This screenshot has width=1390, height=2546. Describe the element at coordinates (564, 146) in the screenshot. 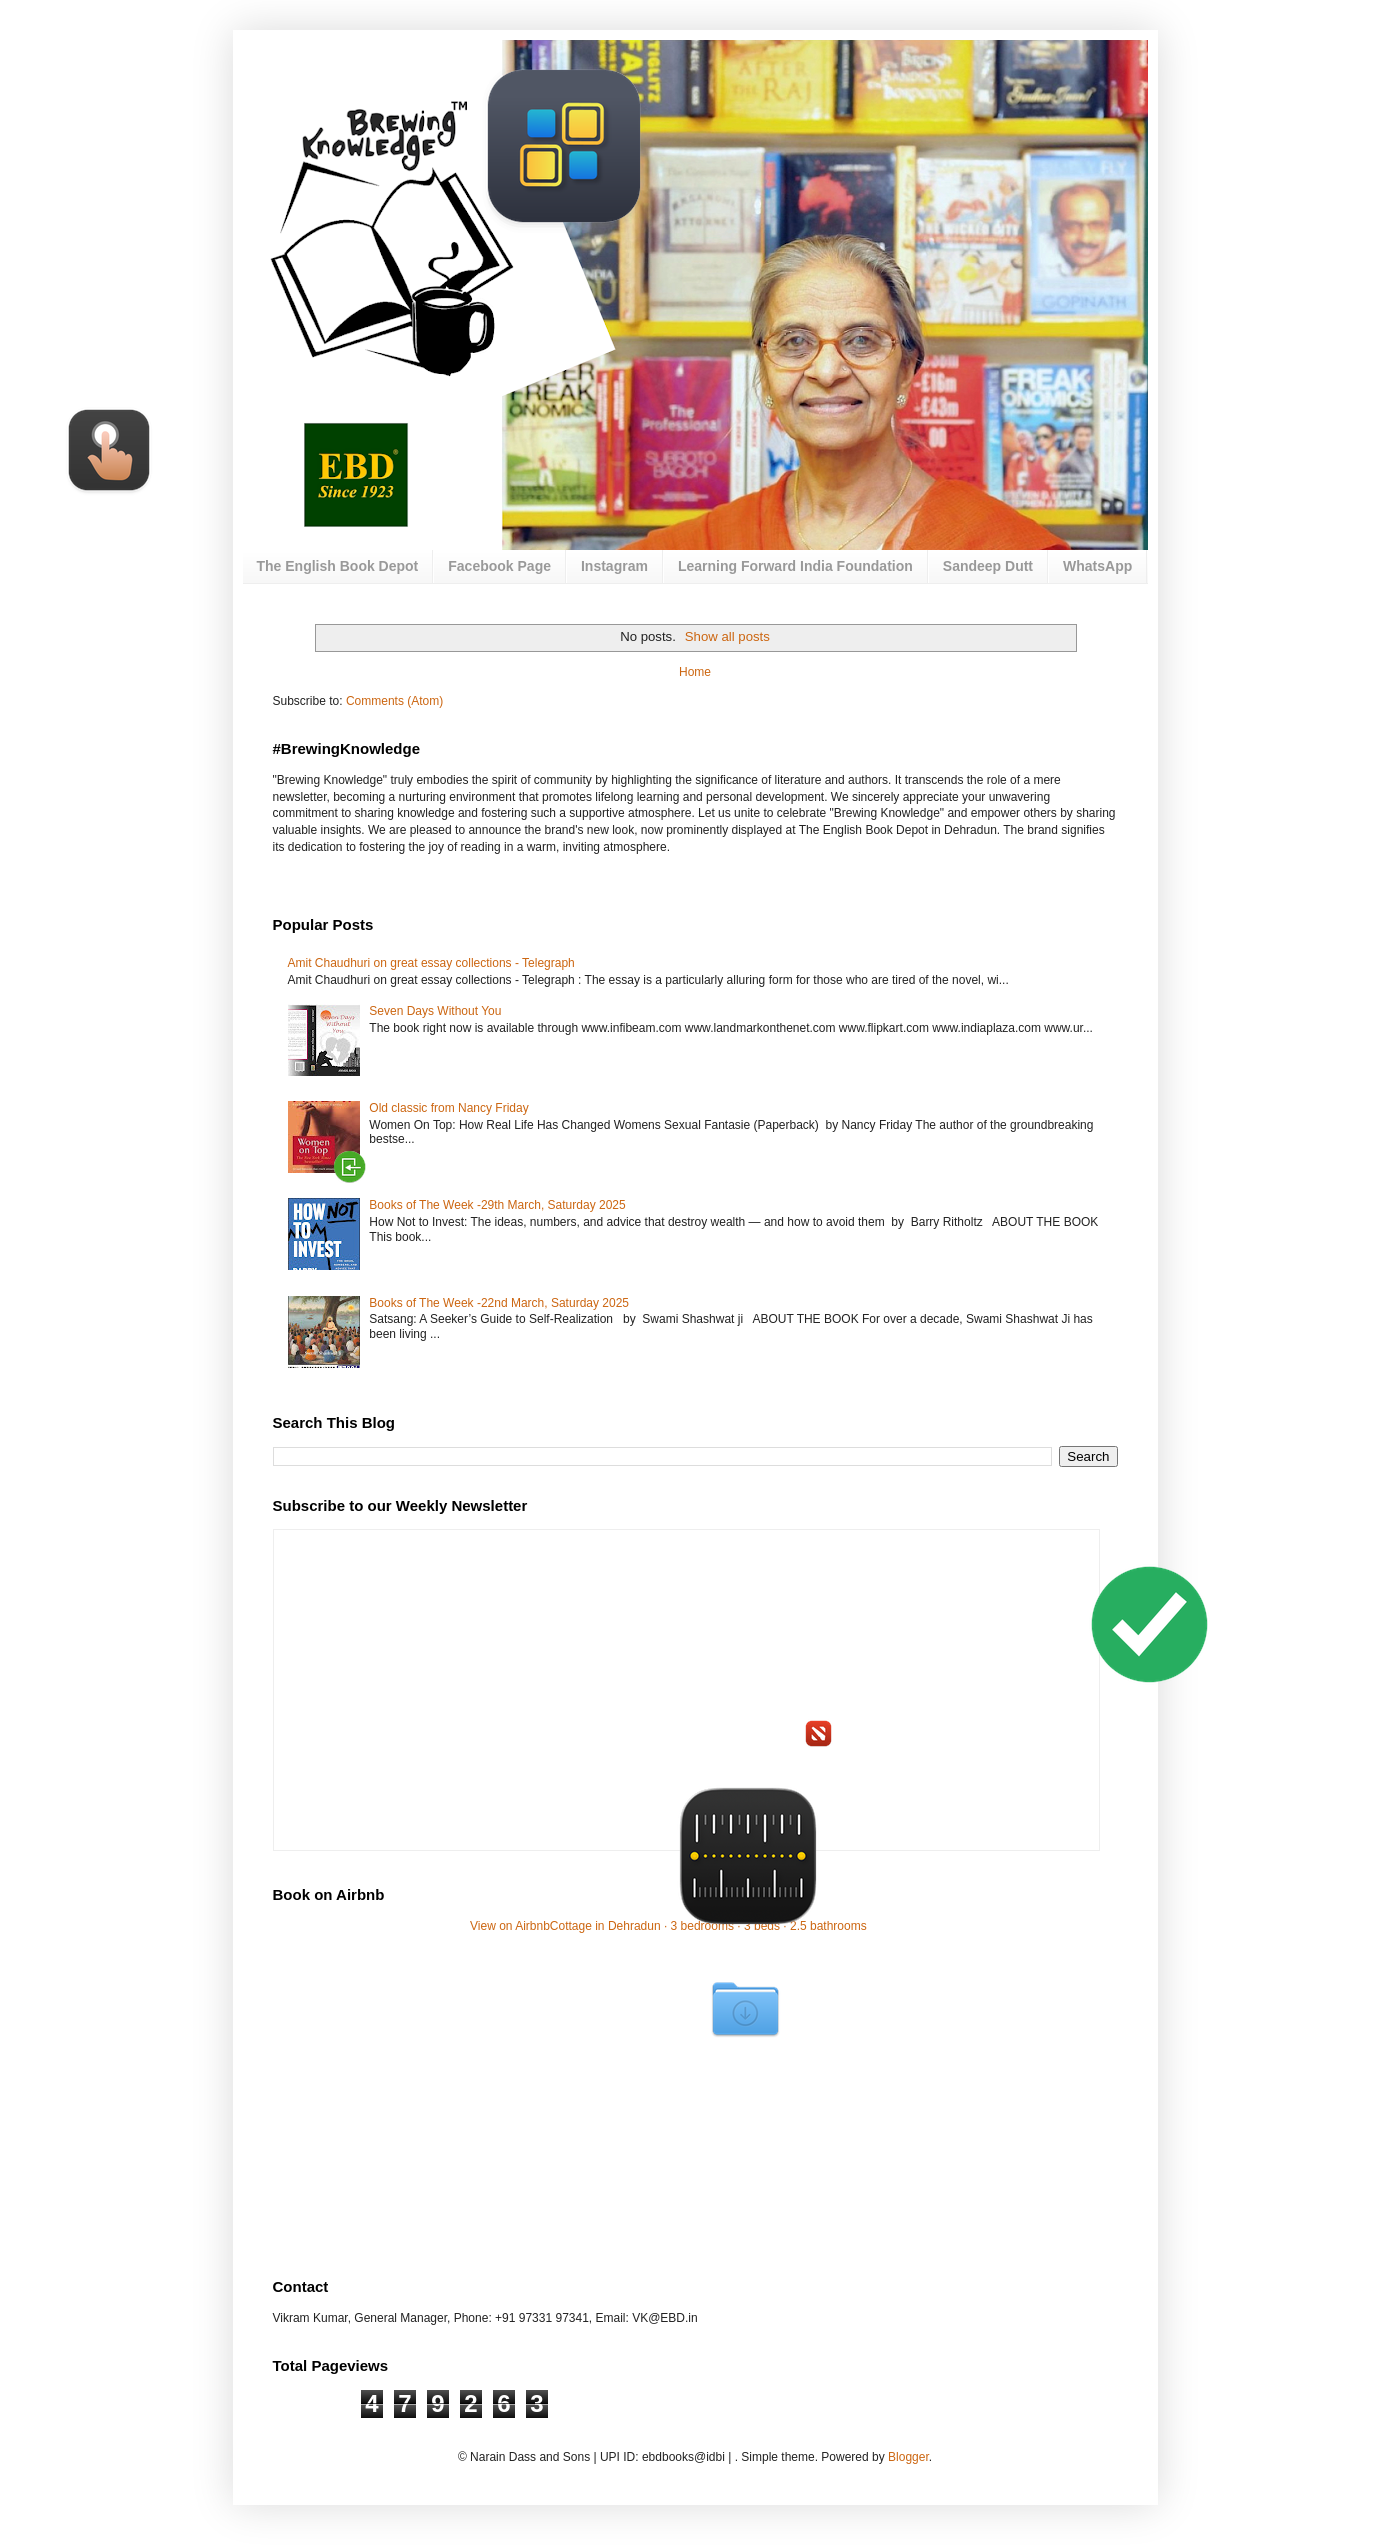

I see `launch gnome klotski sliding block puzzle game` at that location.